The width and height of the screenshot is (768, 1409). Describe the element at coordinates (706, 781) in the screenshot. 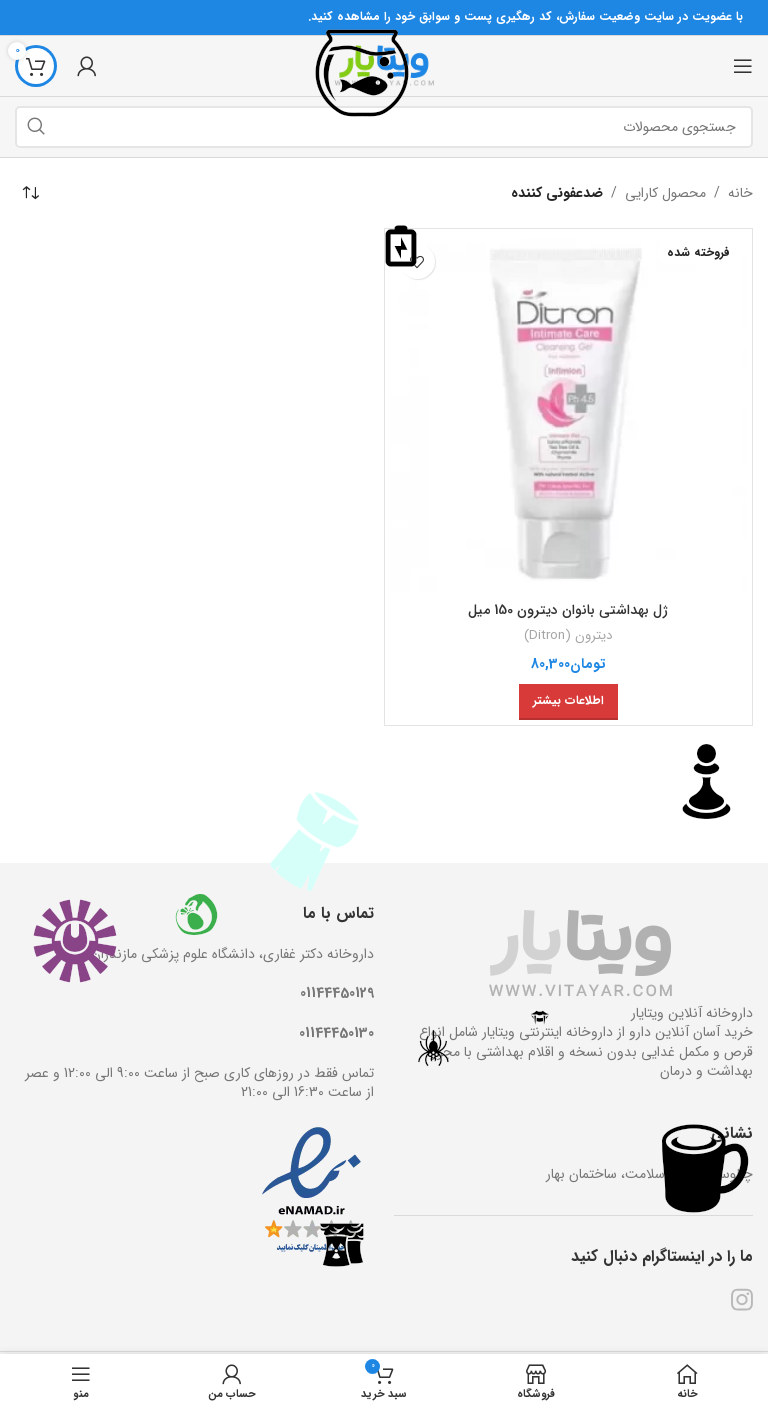

I see `start a new chess game` at that location.